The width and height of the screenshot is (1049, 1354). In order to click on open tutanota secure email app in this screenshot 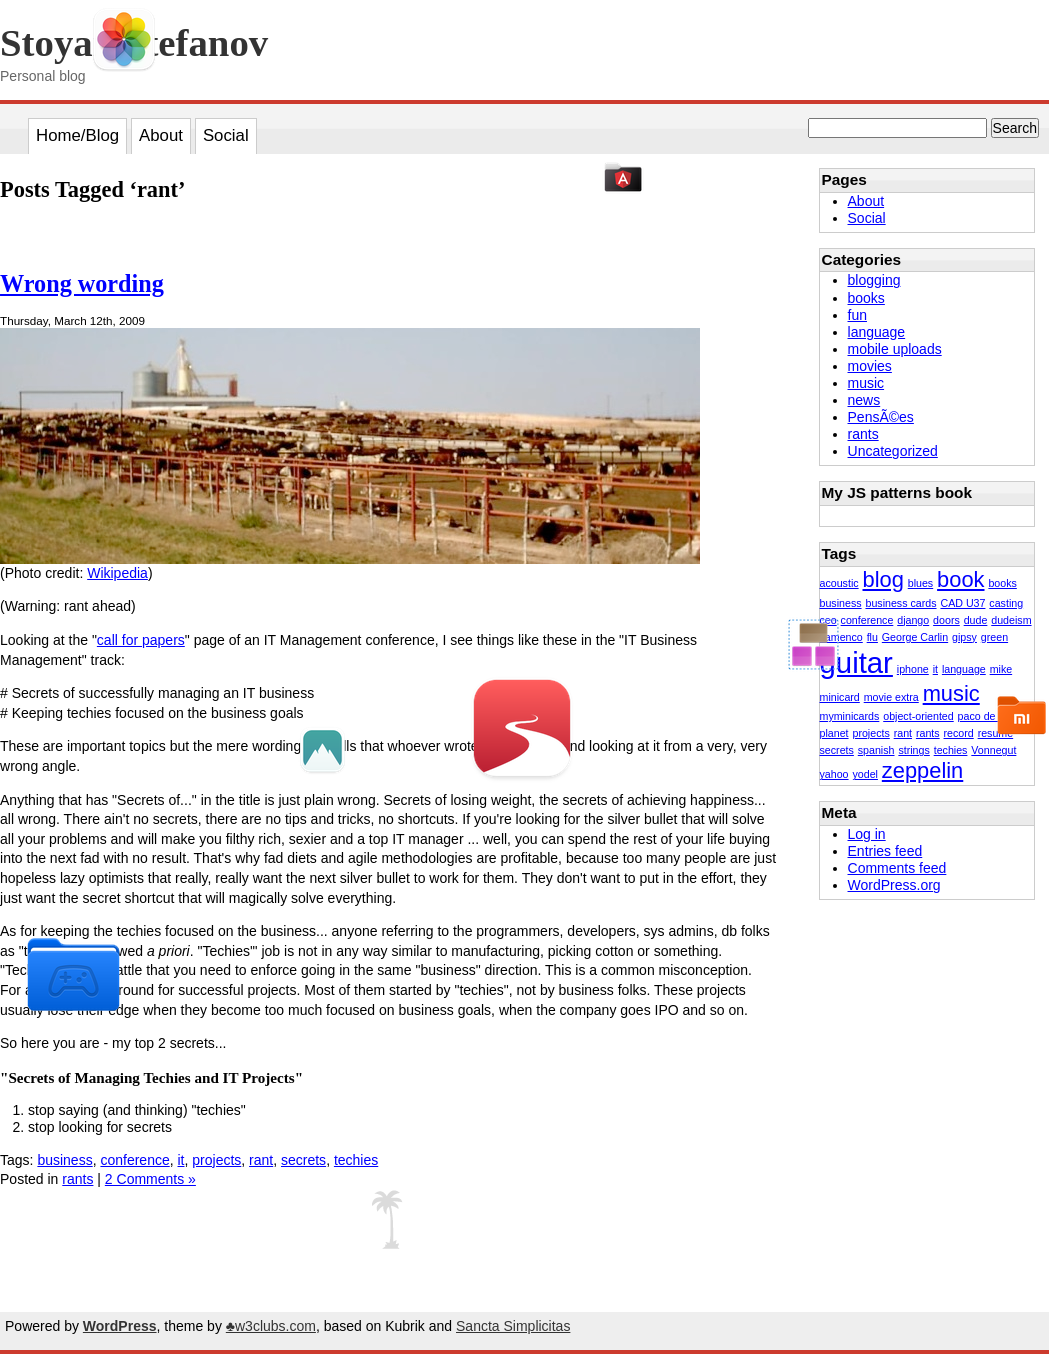, I will do `click(522, 728)`.